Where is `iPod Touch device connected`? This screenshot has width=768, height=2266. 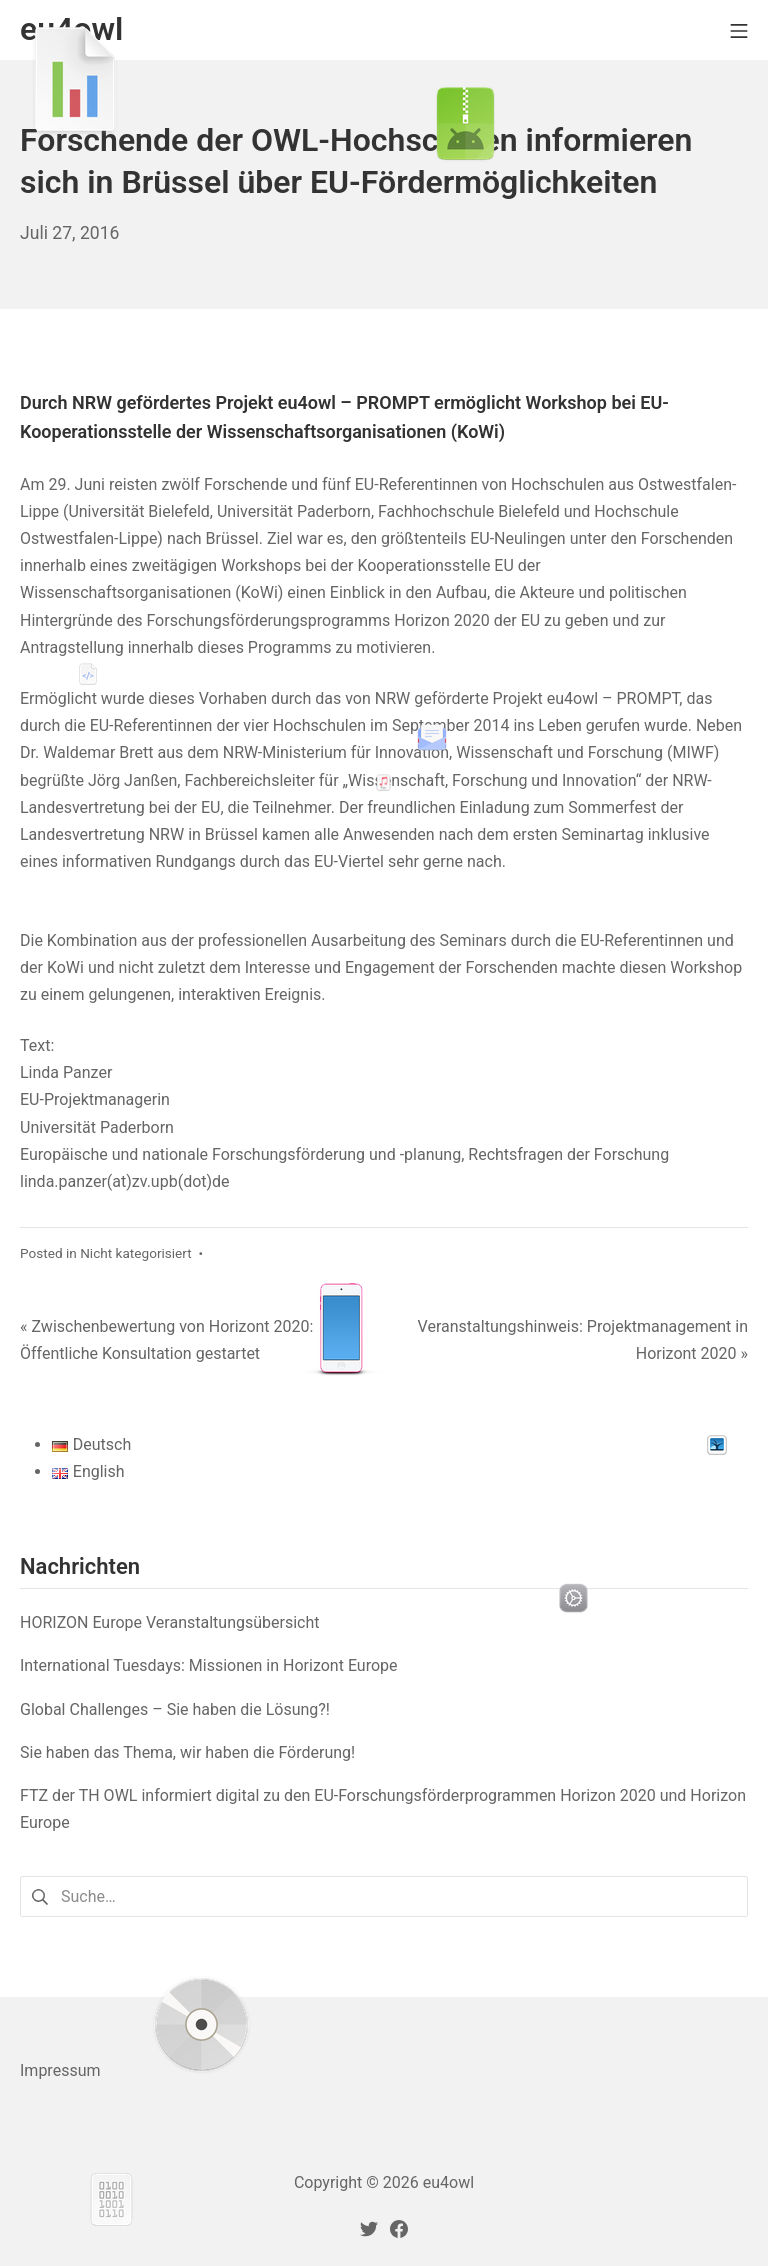 iPod Touch device connected is located at coordinates (341, 1329).